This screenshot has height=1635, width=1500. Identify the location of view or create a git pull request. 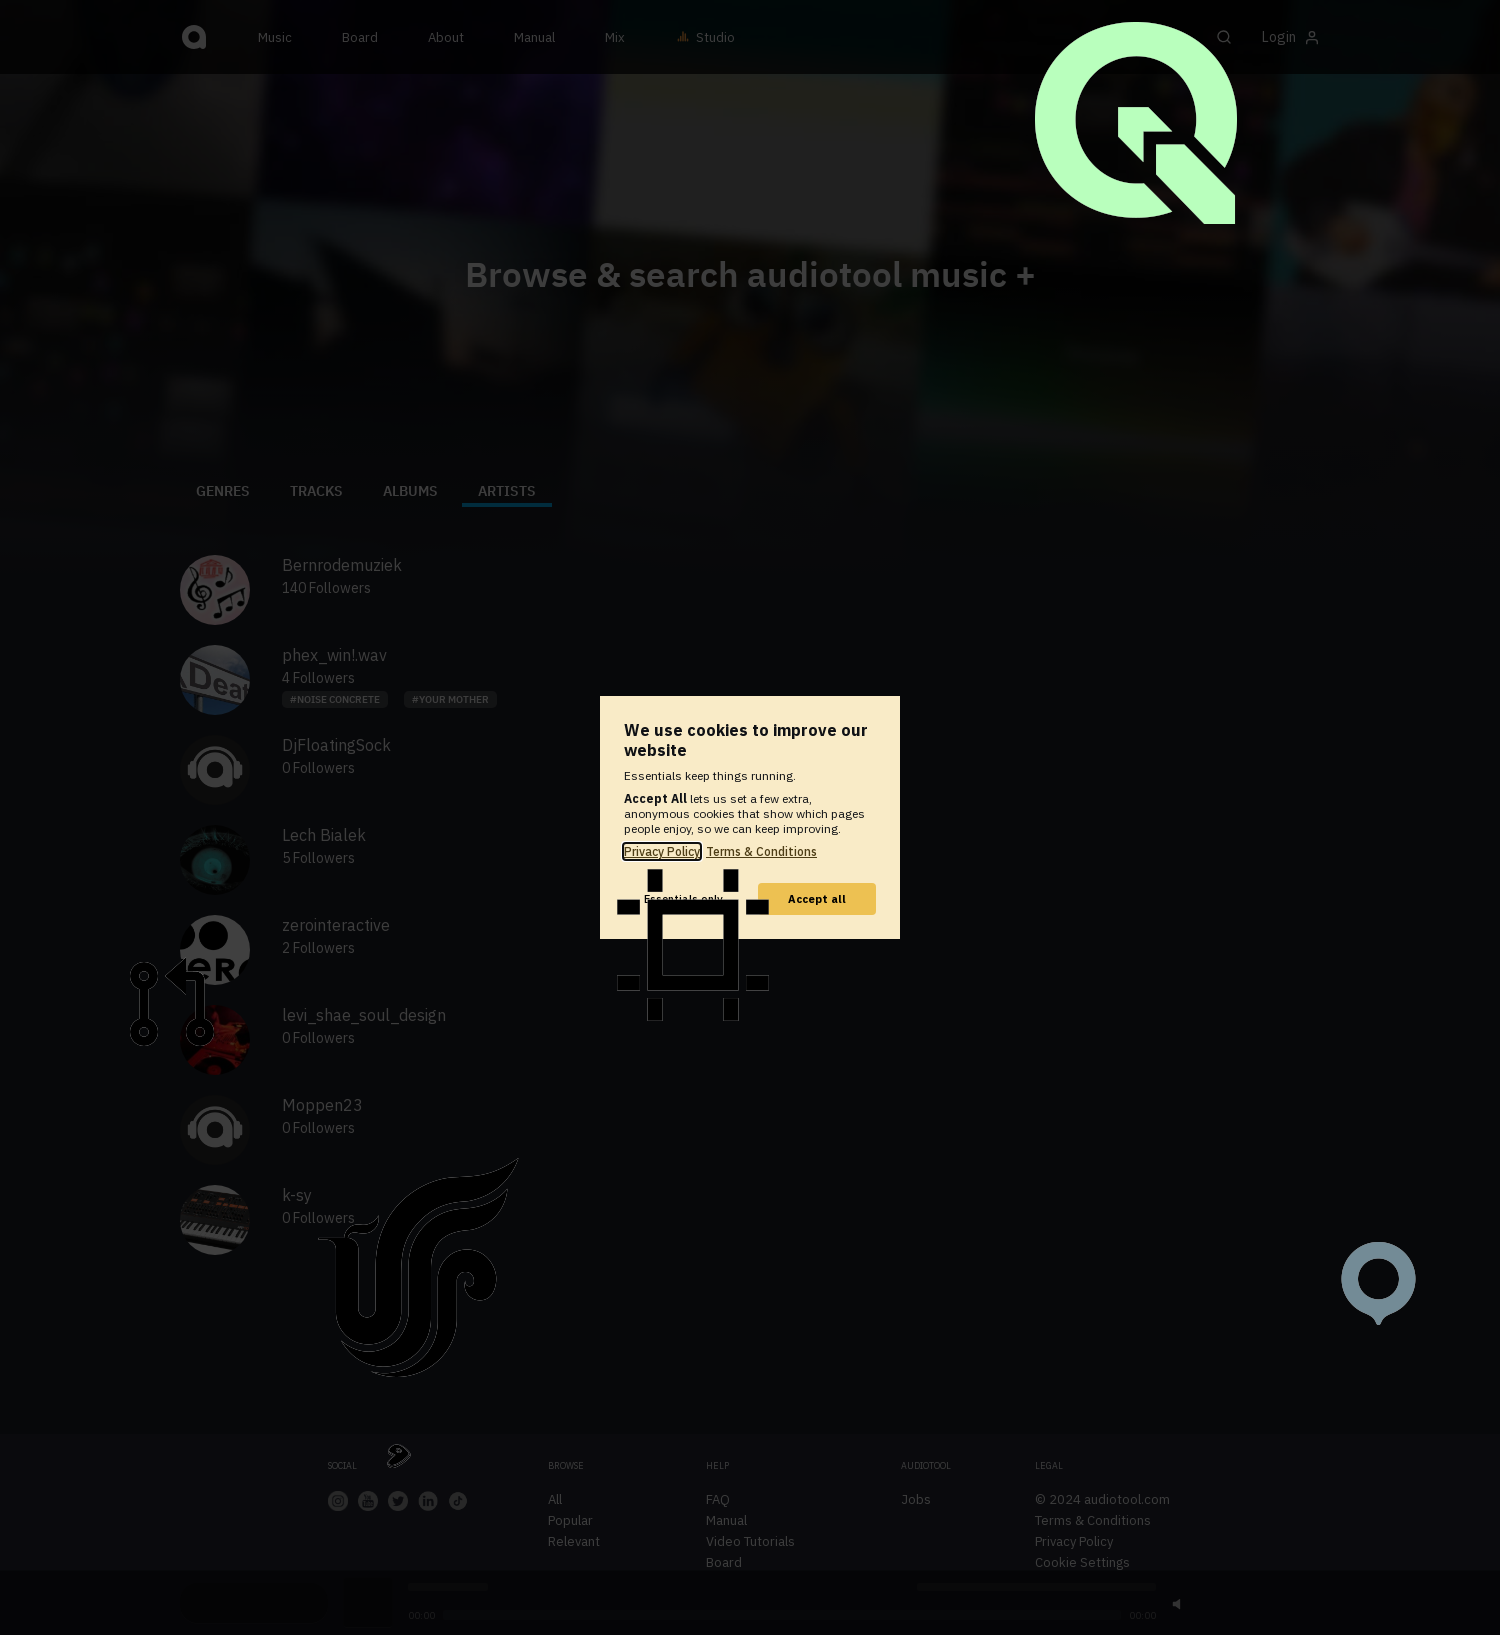
(172, 1004).